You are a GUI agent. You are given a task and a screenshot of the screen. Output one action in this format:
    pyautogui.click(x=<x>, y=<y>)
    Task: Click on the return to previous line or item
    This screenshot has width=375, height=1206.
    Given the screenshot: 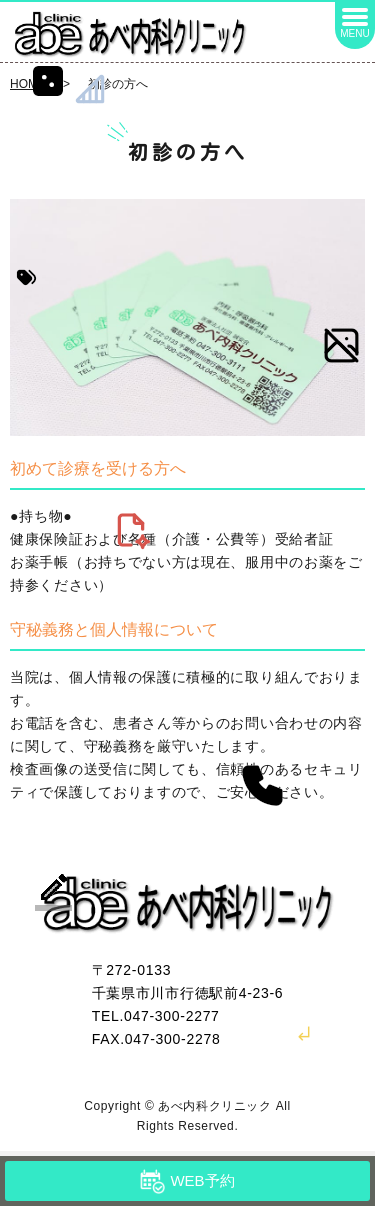 What is the action you would take?
    pyautogui.click(x=304, y=1033)
    